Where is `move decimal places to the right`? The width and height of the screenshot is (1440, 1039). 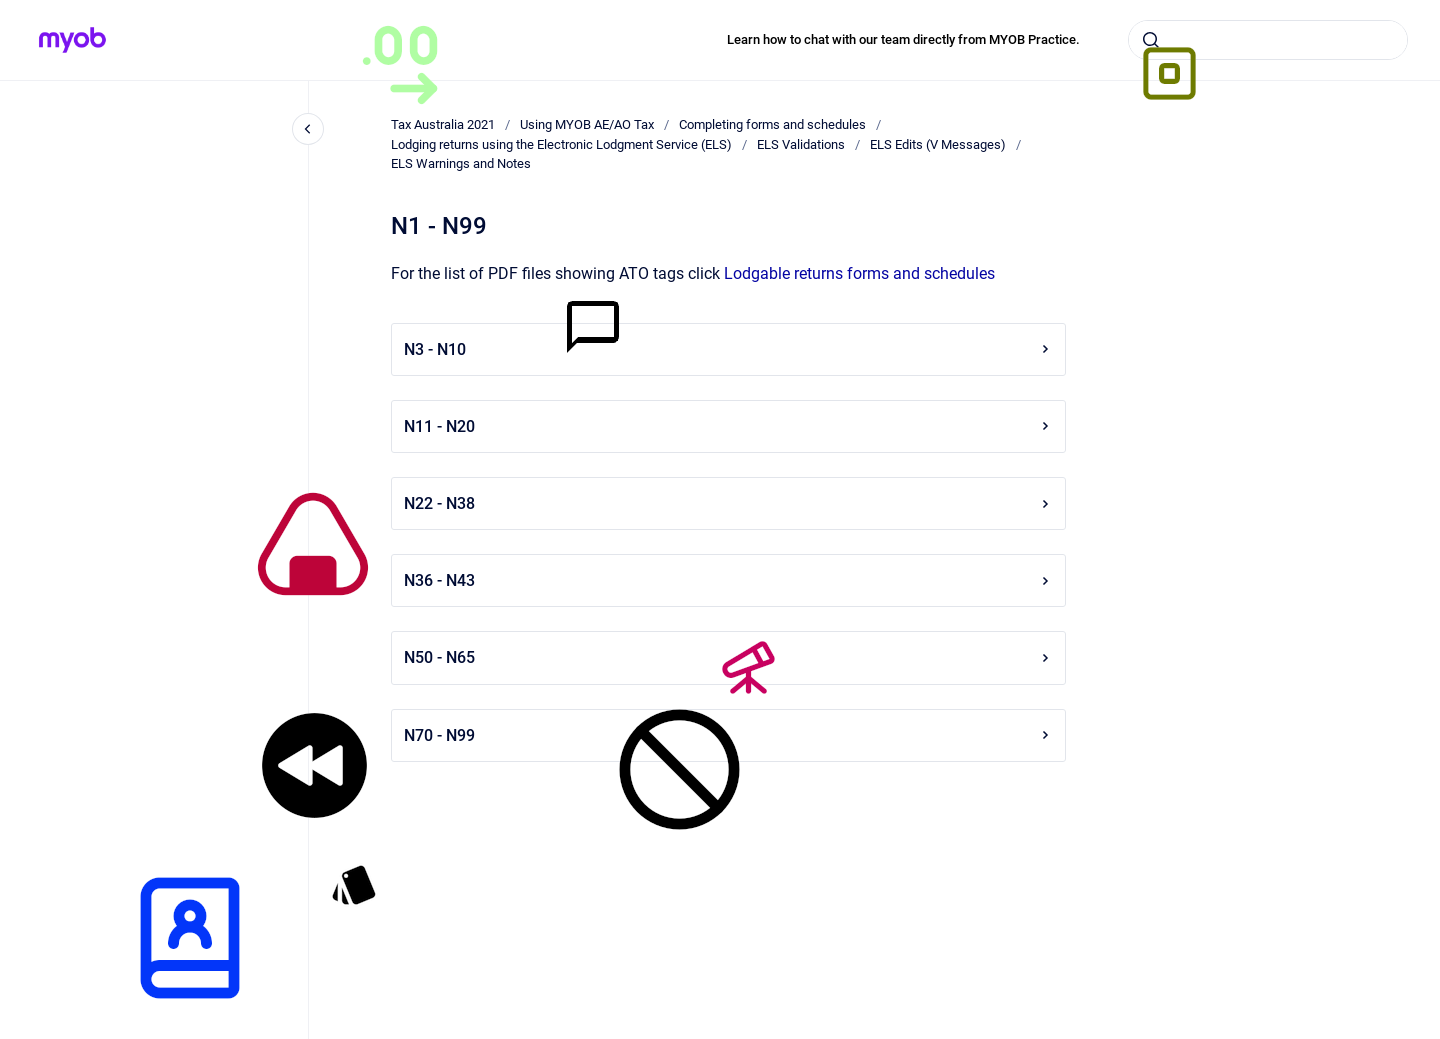 move decimal places to the right is located at coordinates (402, 65).